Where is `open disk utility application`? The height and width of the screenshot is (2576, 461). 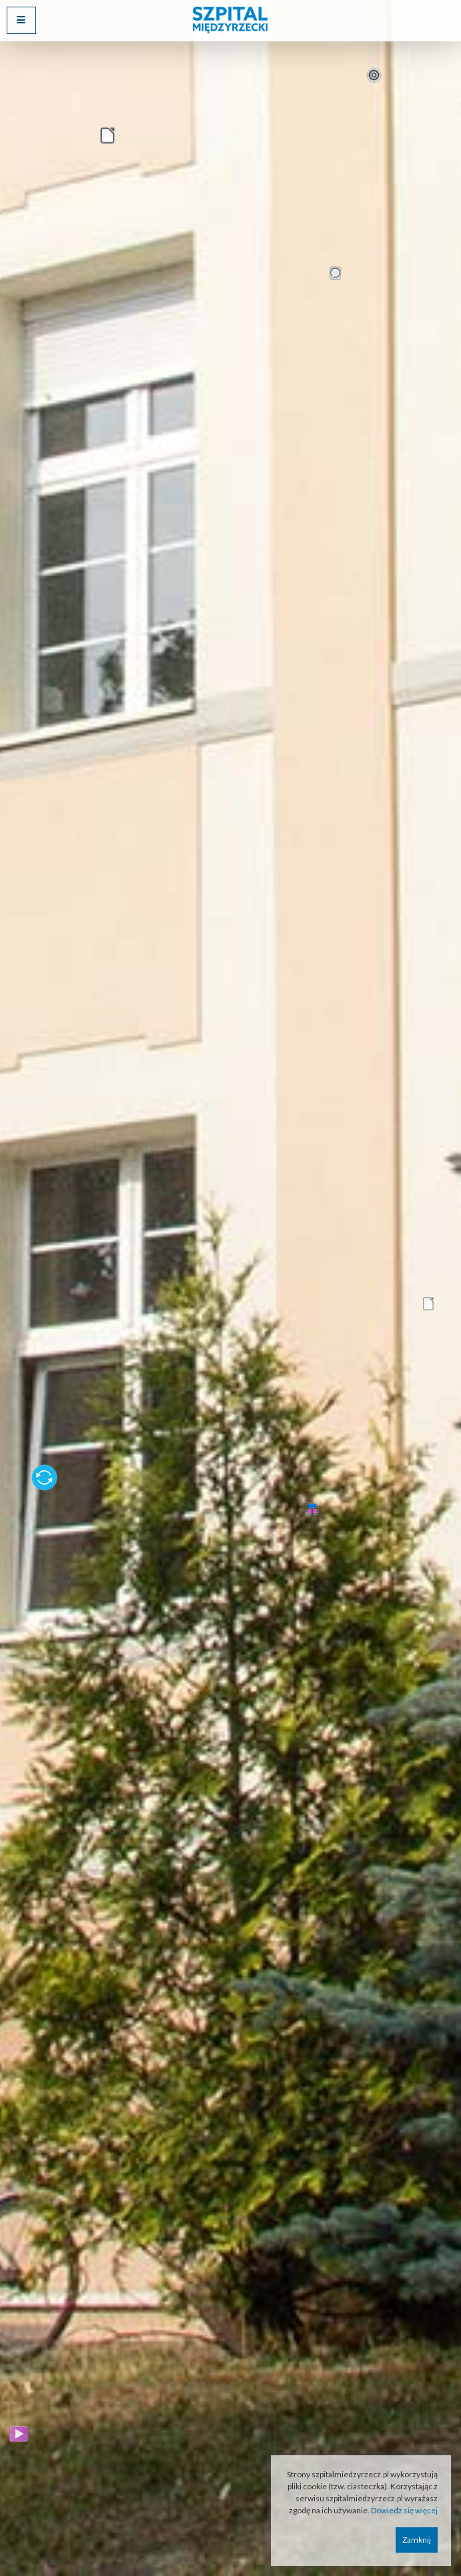 open disk utility application is located at coordinates (335, 273).